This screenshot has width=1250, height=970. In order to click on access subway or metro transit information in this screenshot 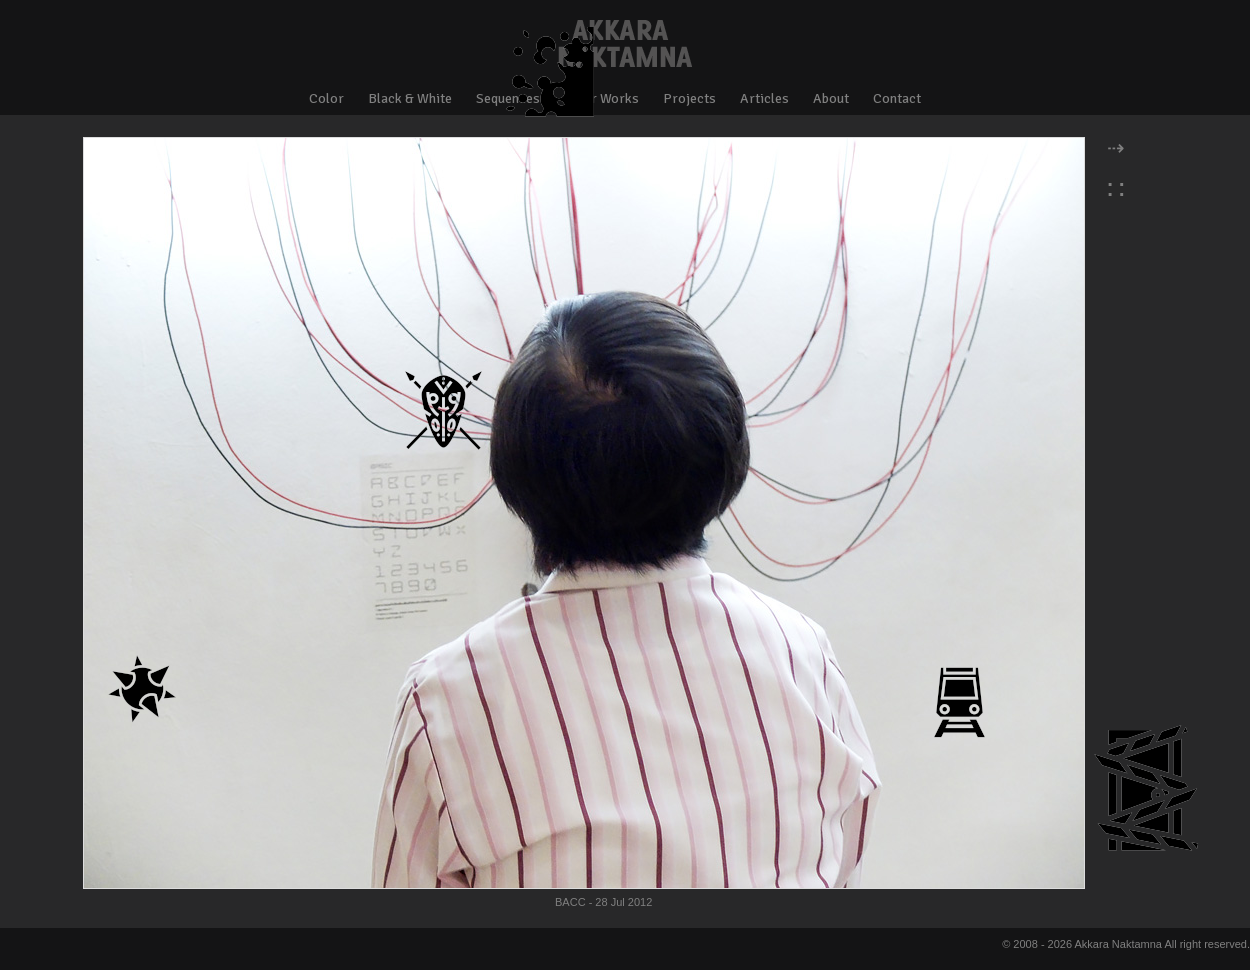, I will do `click(959, 701)`.